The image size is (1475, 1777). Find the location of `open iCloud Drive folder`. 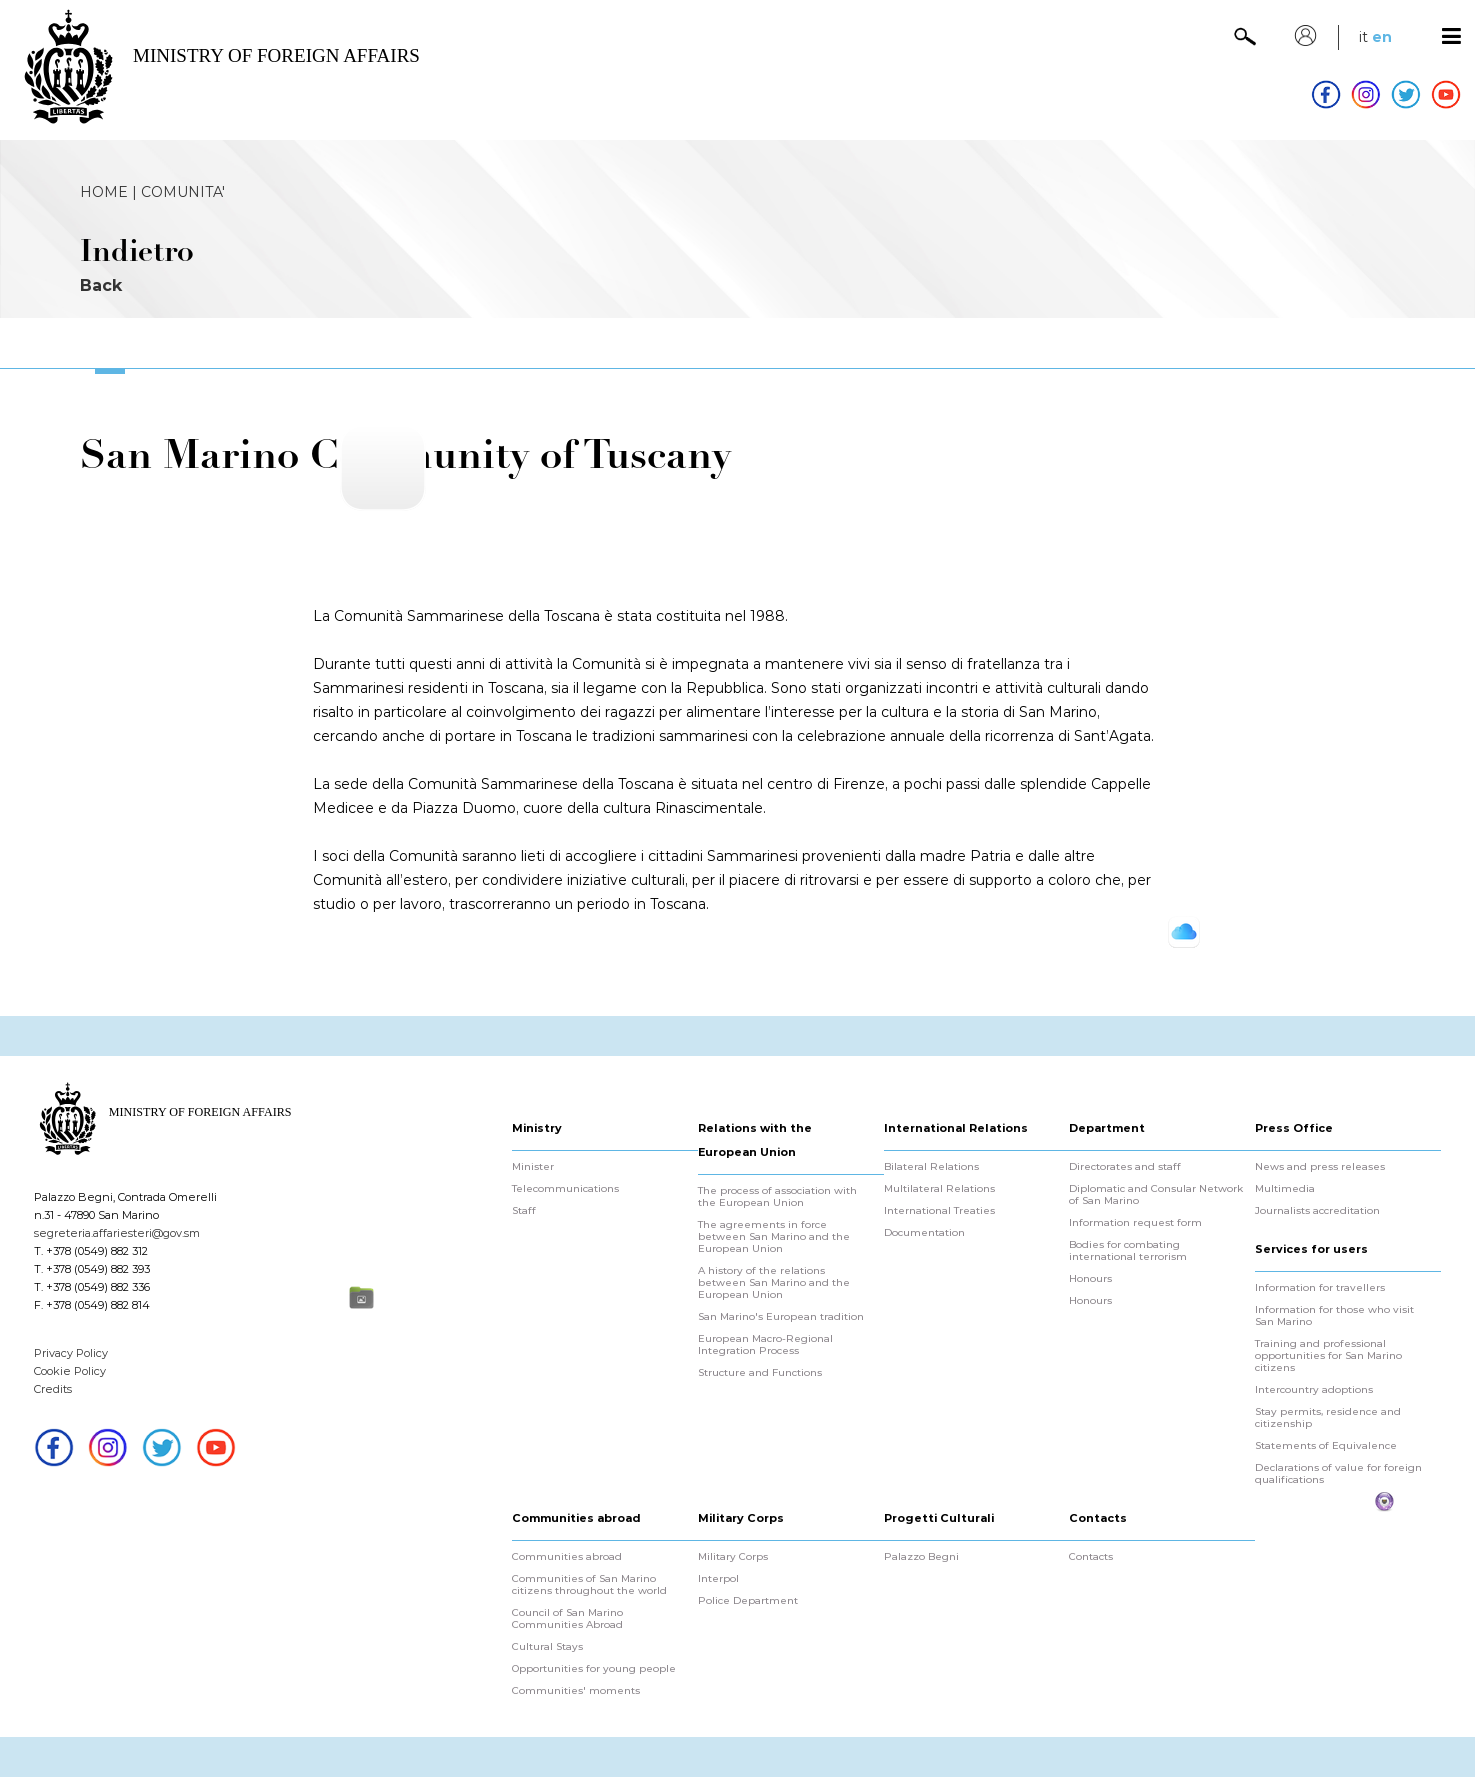

open iCloud Drive folder is located at coordinates (1184, 932).